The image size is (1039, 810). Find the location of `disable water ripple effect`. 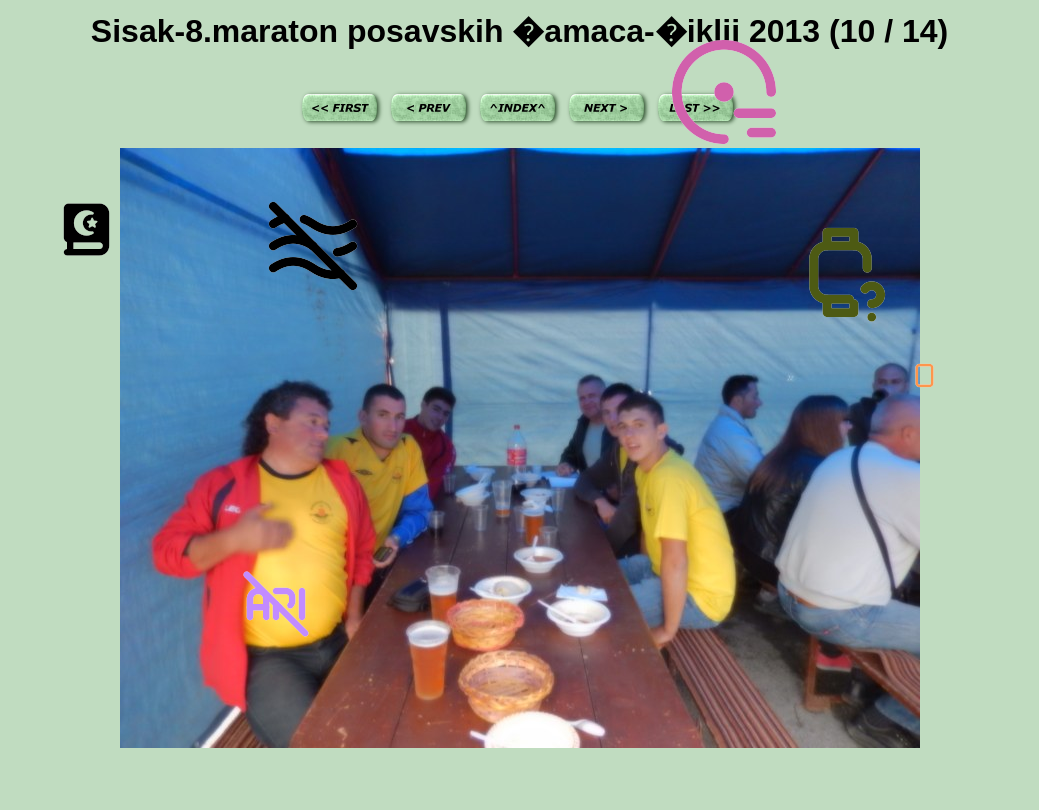

disable water ripple effect is located at coordinates (313, 246).